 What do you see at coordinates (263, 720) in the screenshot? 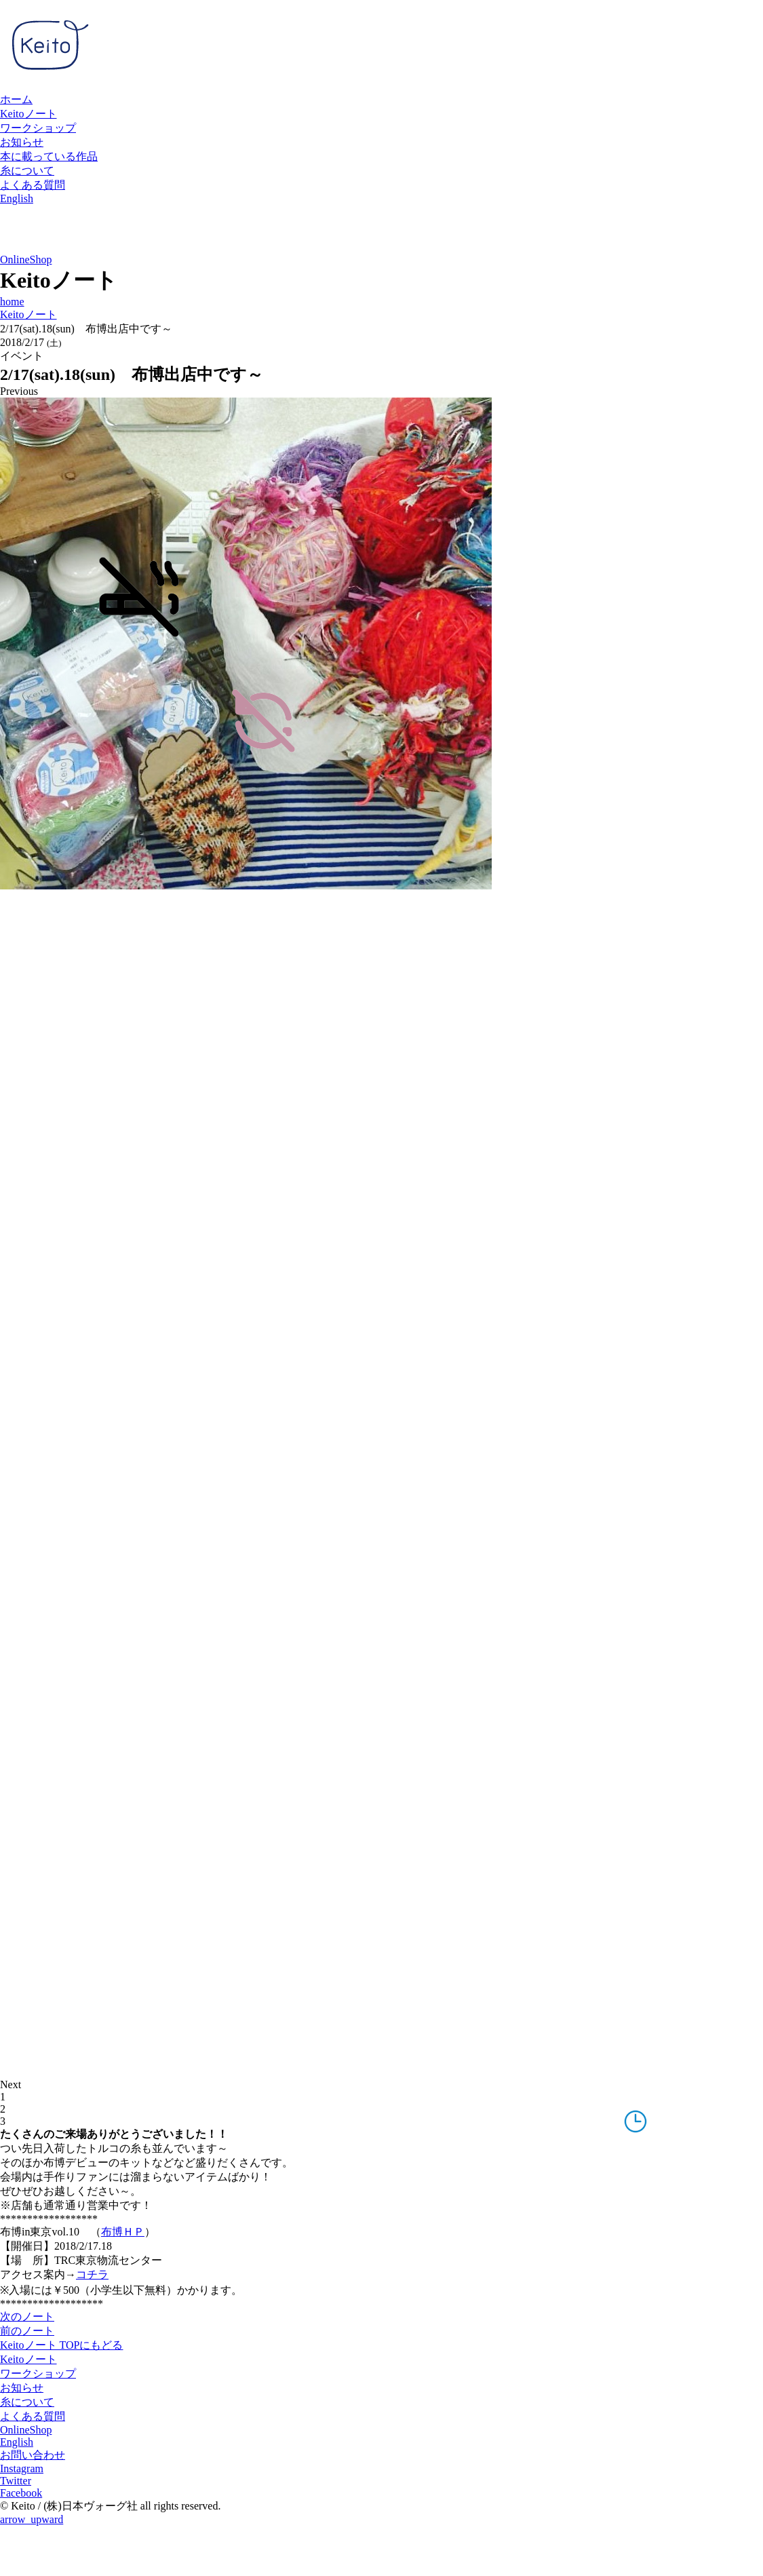
I see `refresh or sync is disabled` at bounding box center [263, 720].